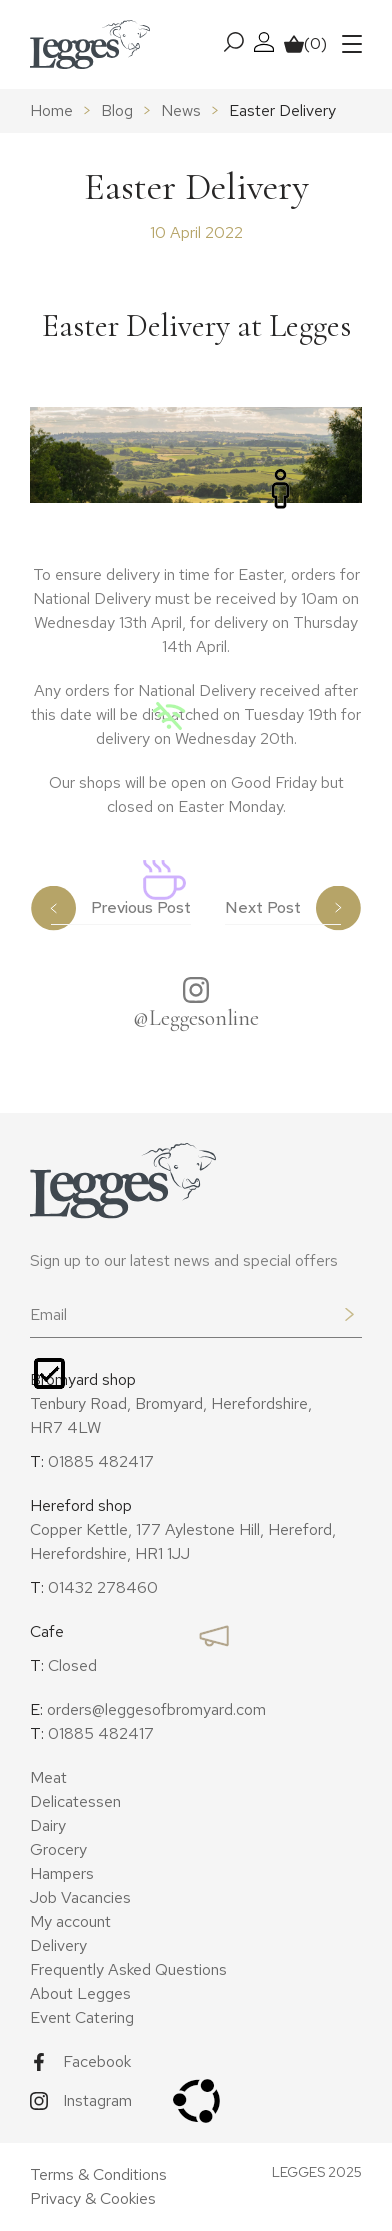 The image size is (392, 2231). Describe the element at coordinates (280, 489) in the screenshot. I see `view your profile` at that location.